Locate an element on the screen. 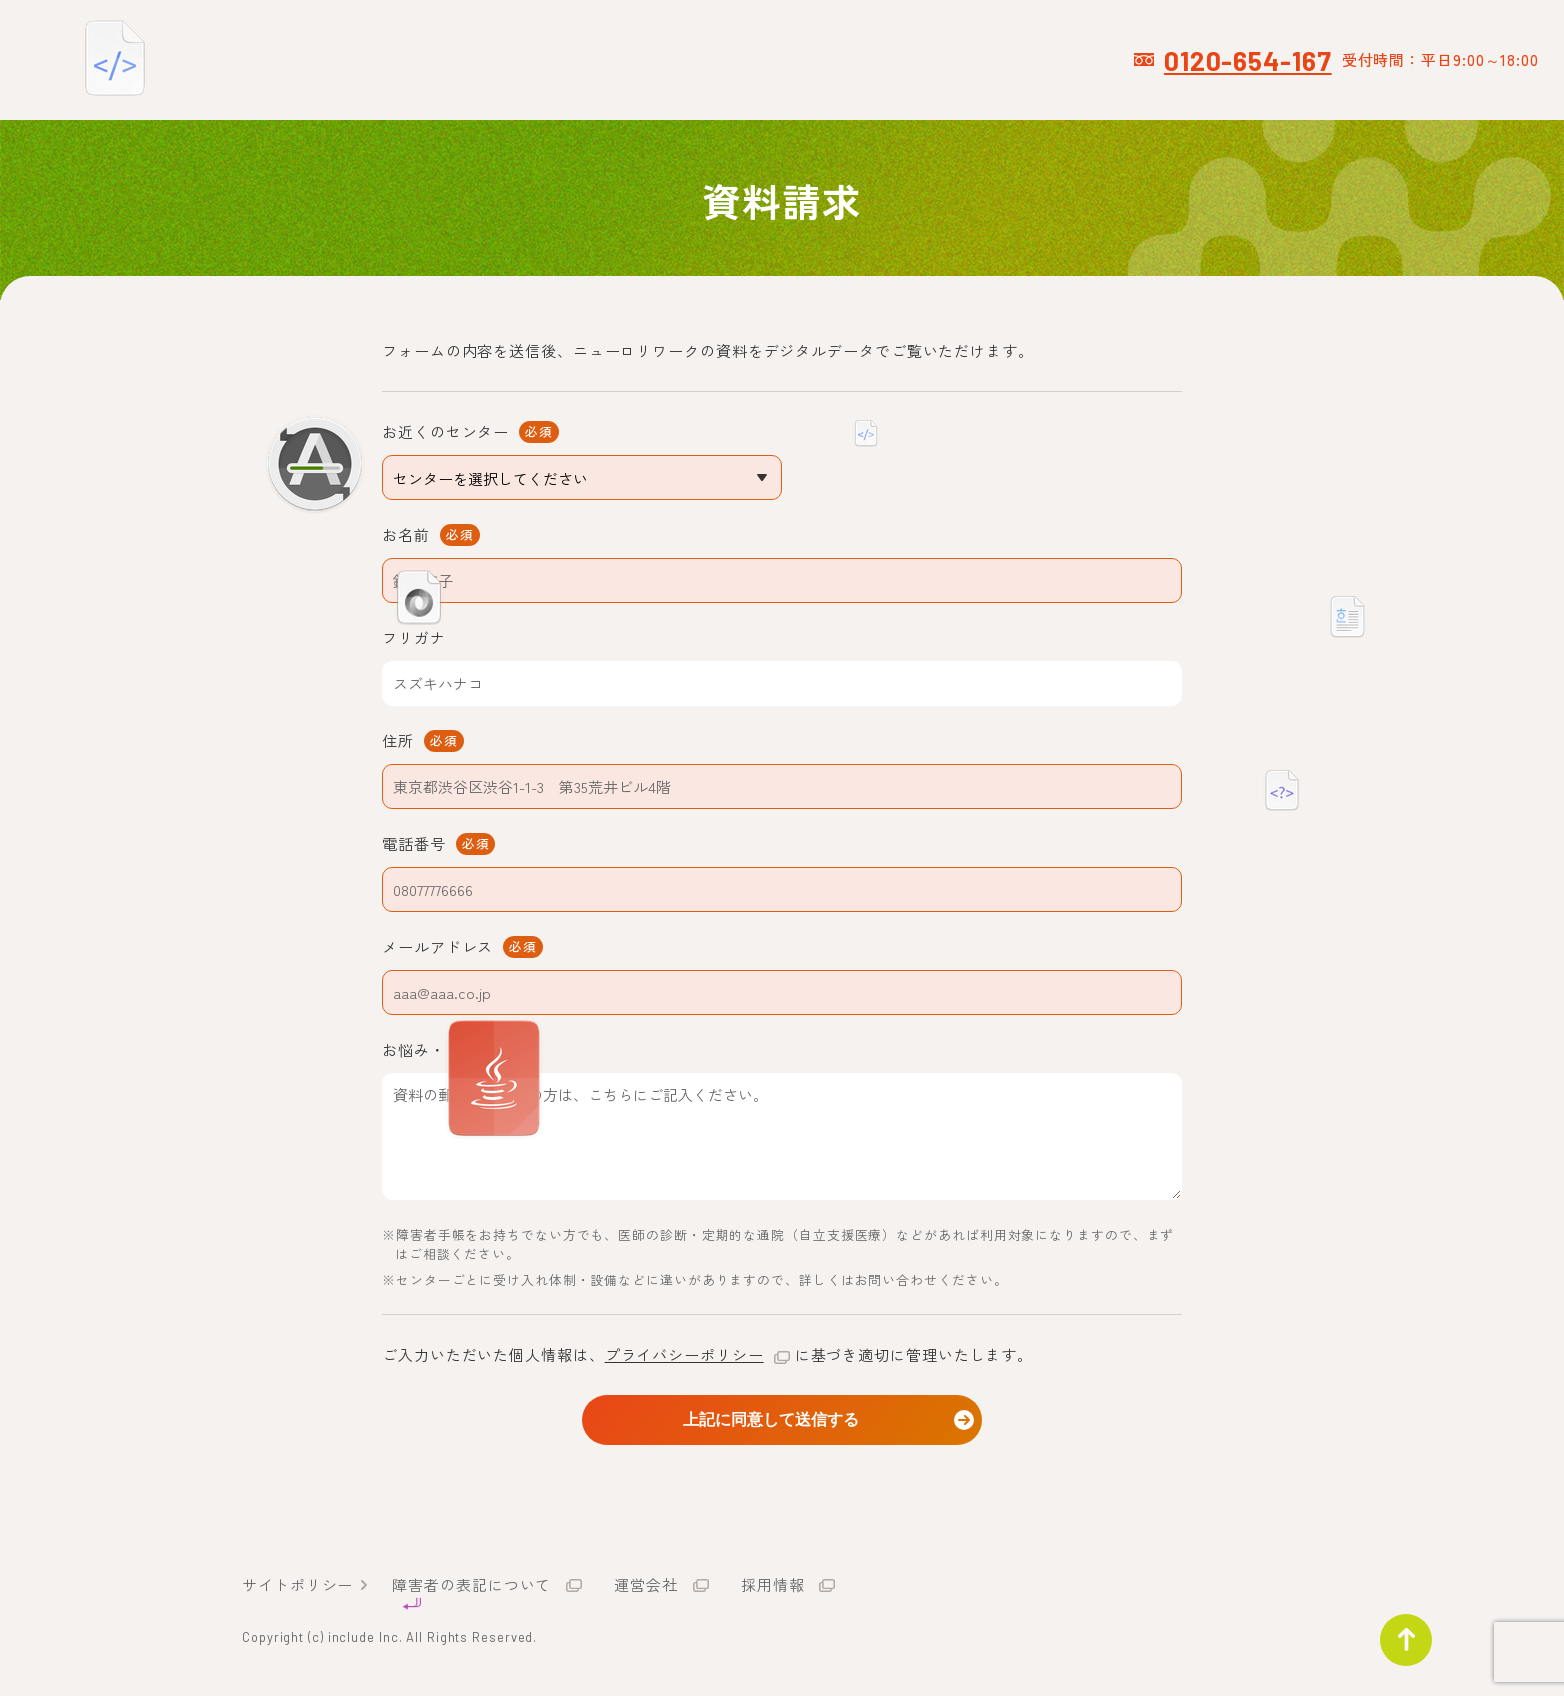 The width and height of the screenshot is (1564, 1696). check for available software updates is located at coordinates (315, 464).